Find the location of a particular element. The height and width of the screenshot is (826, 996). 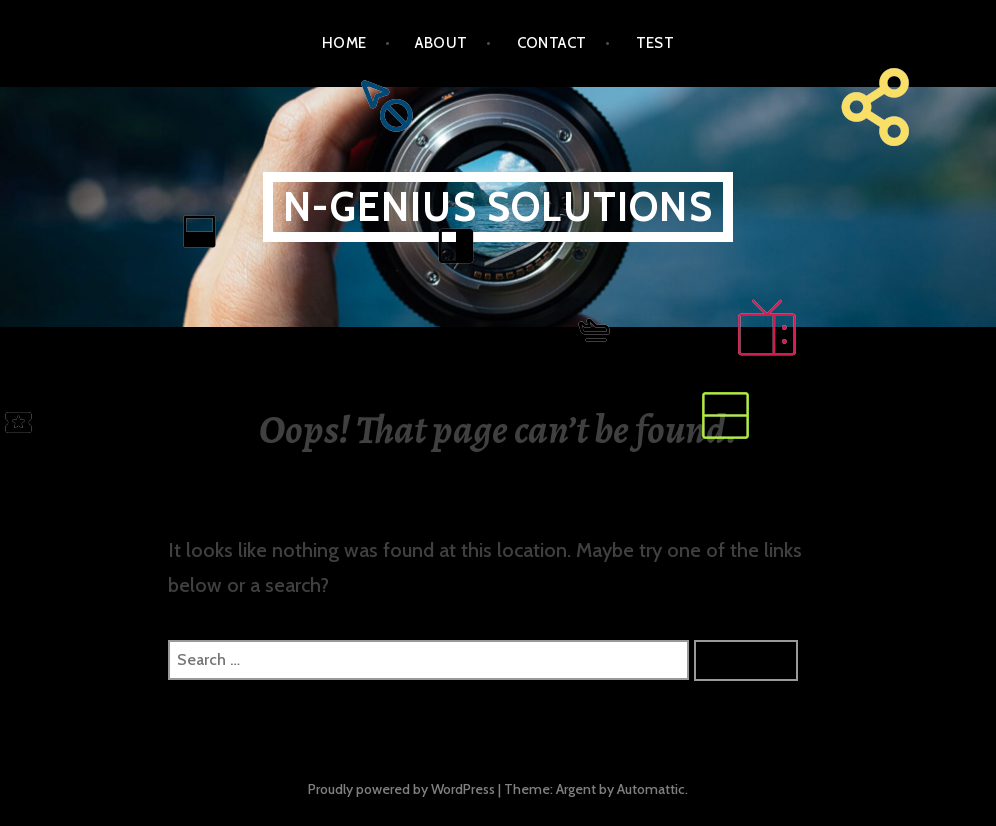

view flight status or tracking is located at coordinates (594, 329).